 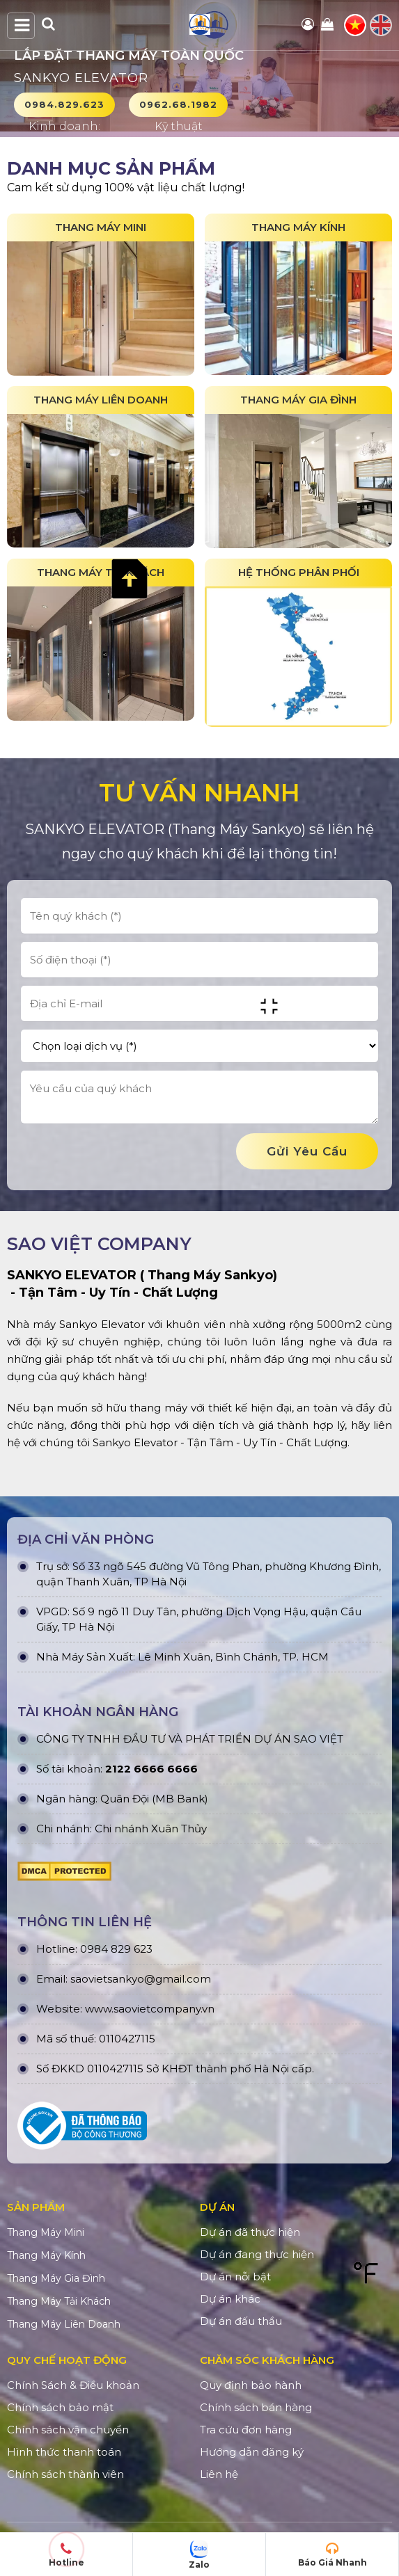 I want to click on exit fullscreen mode, so click(x=269, y=1006).